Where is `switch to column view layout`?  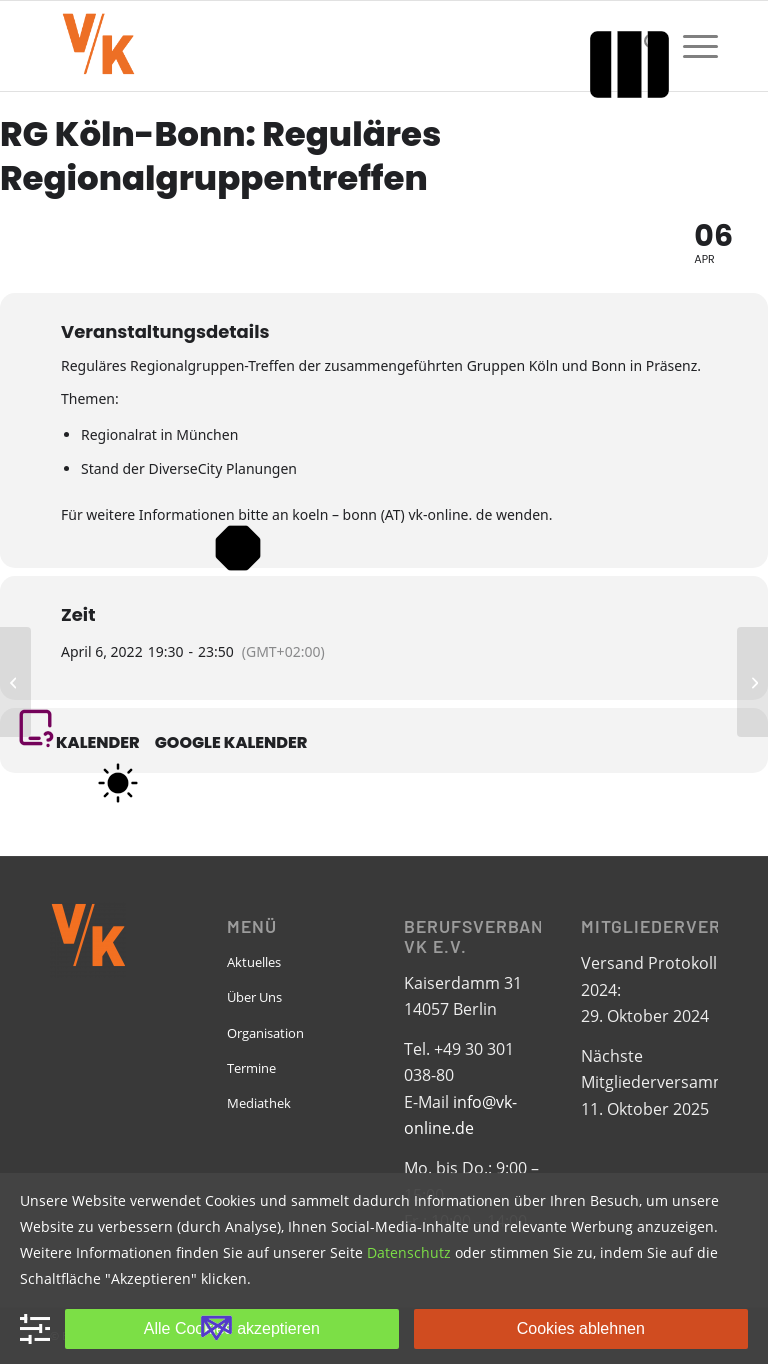 switch to column view layout is located at coordinates (629, 64).